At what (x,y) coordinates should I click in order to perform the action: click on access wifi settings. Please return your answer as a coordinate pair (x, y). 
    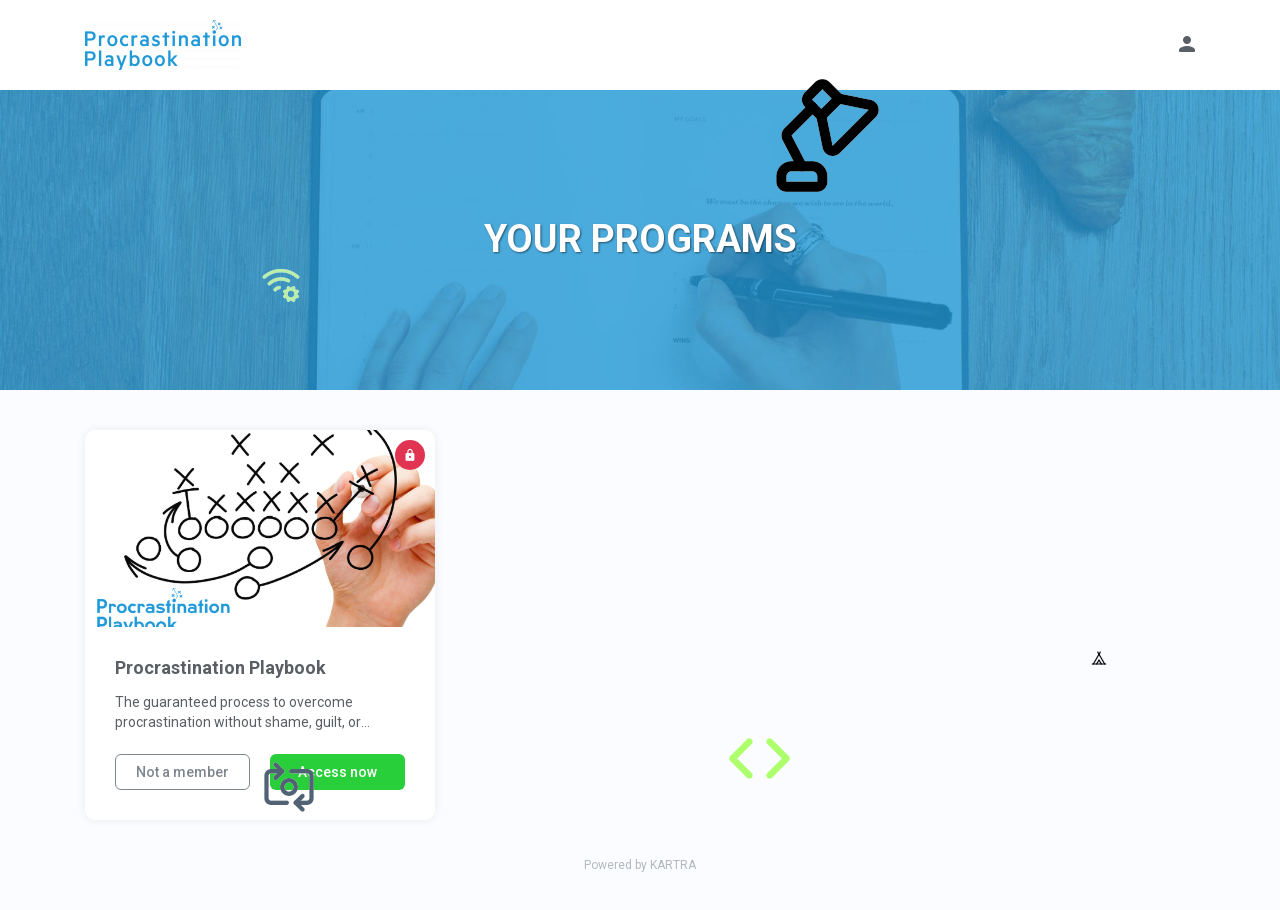
    Looking at the image, I should click on (281, 284).